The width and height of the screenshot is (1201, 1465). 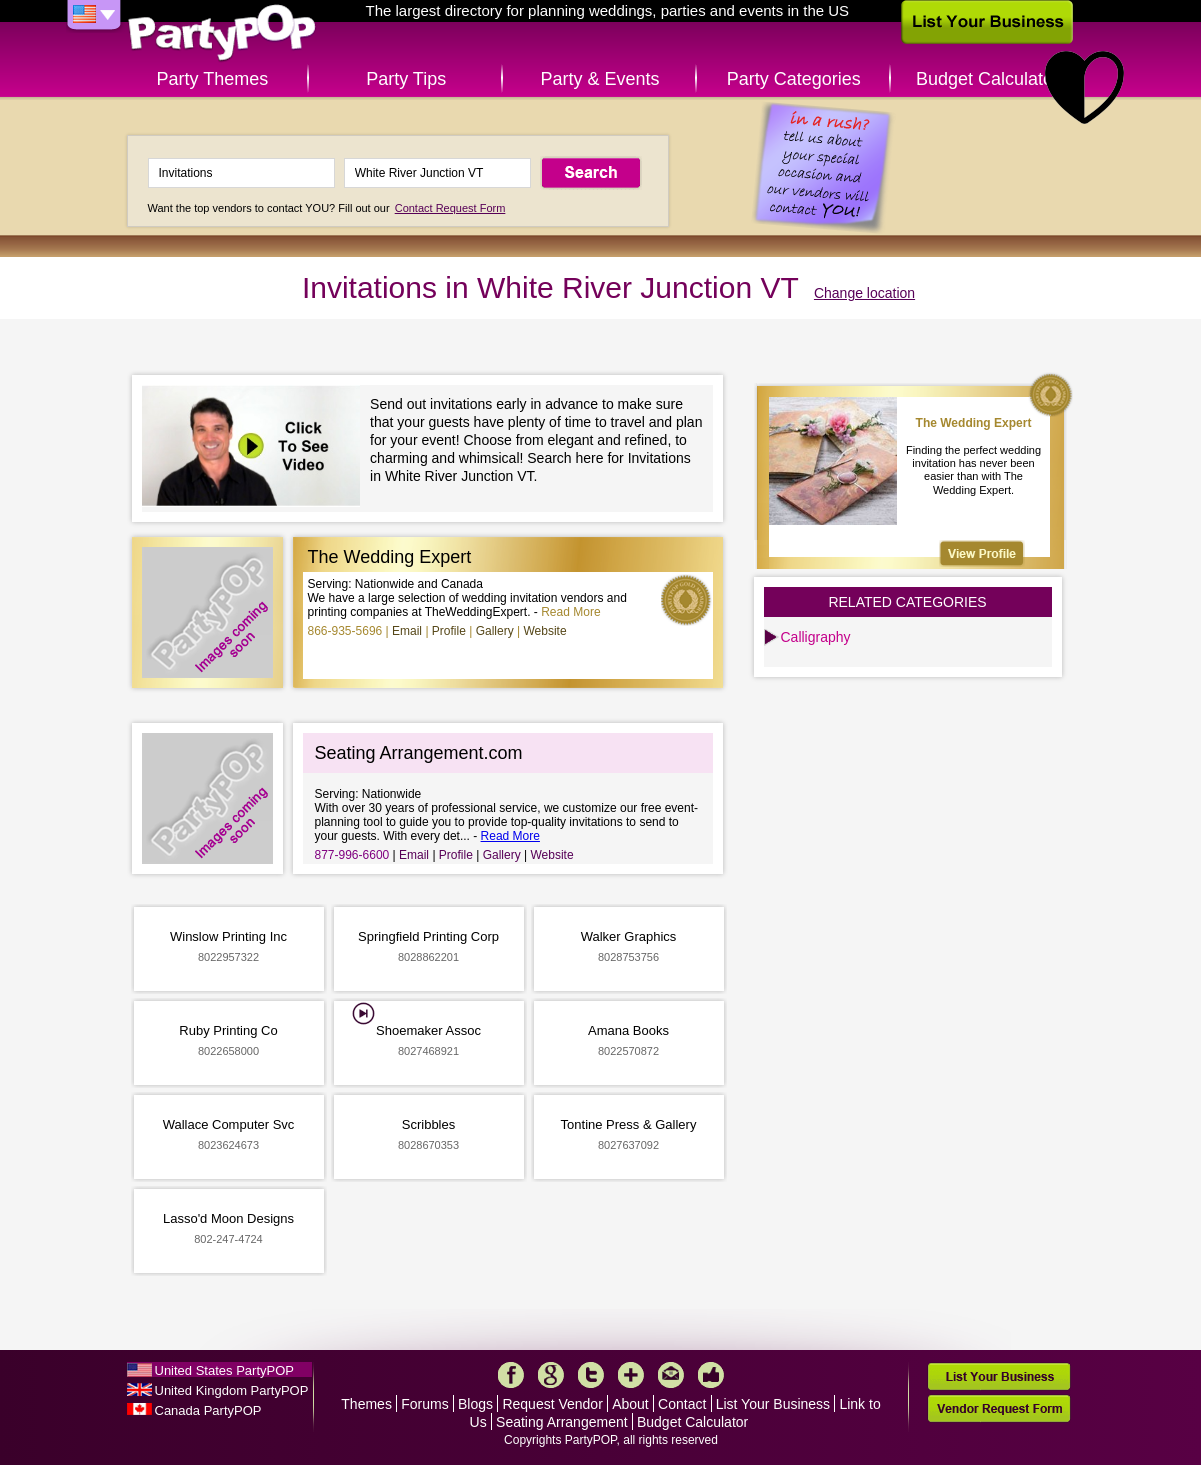 I want to click on skip to the next track, so click(x=363, y=1013).